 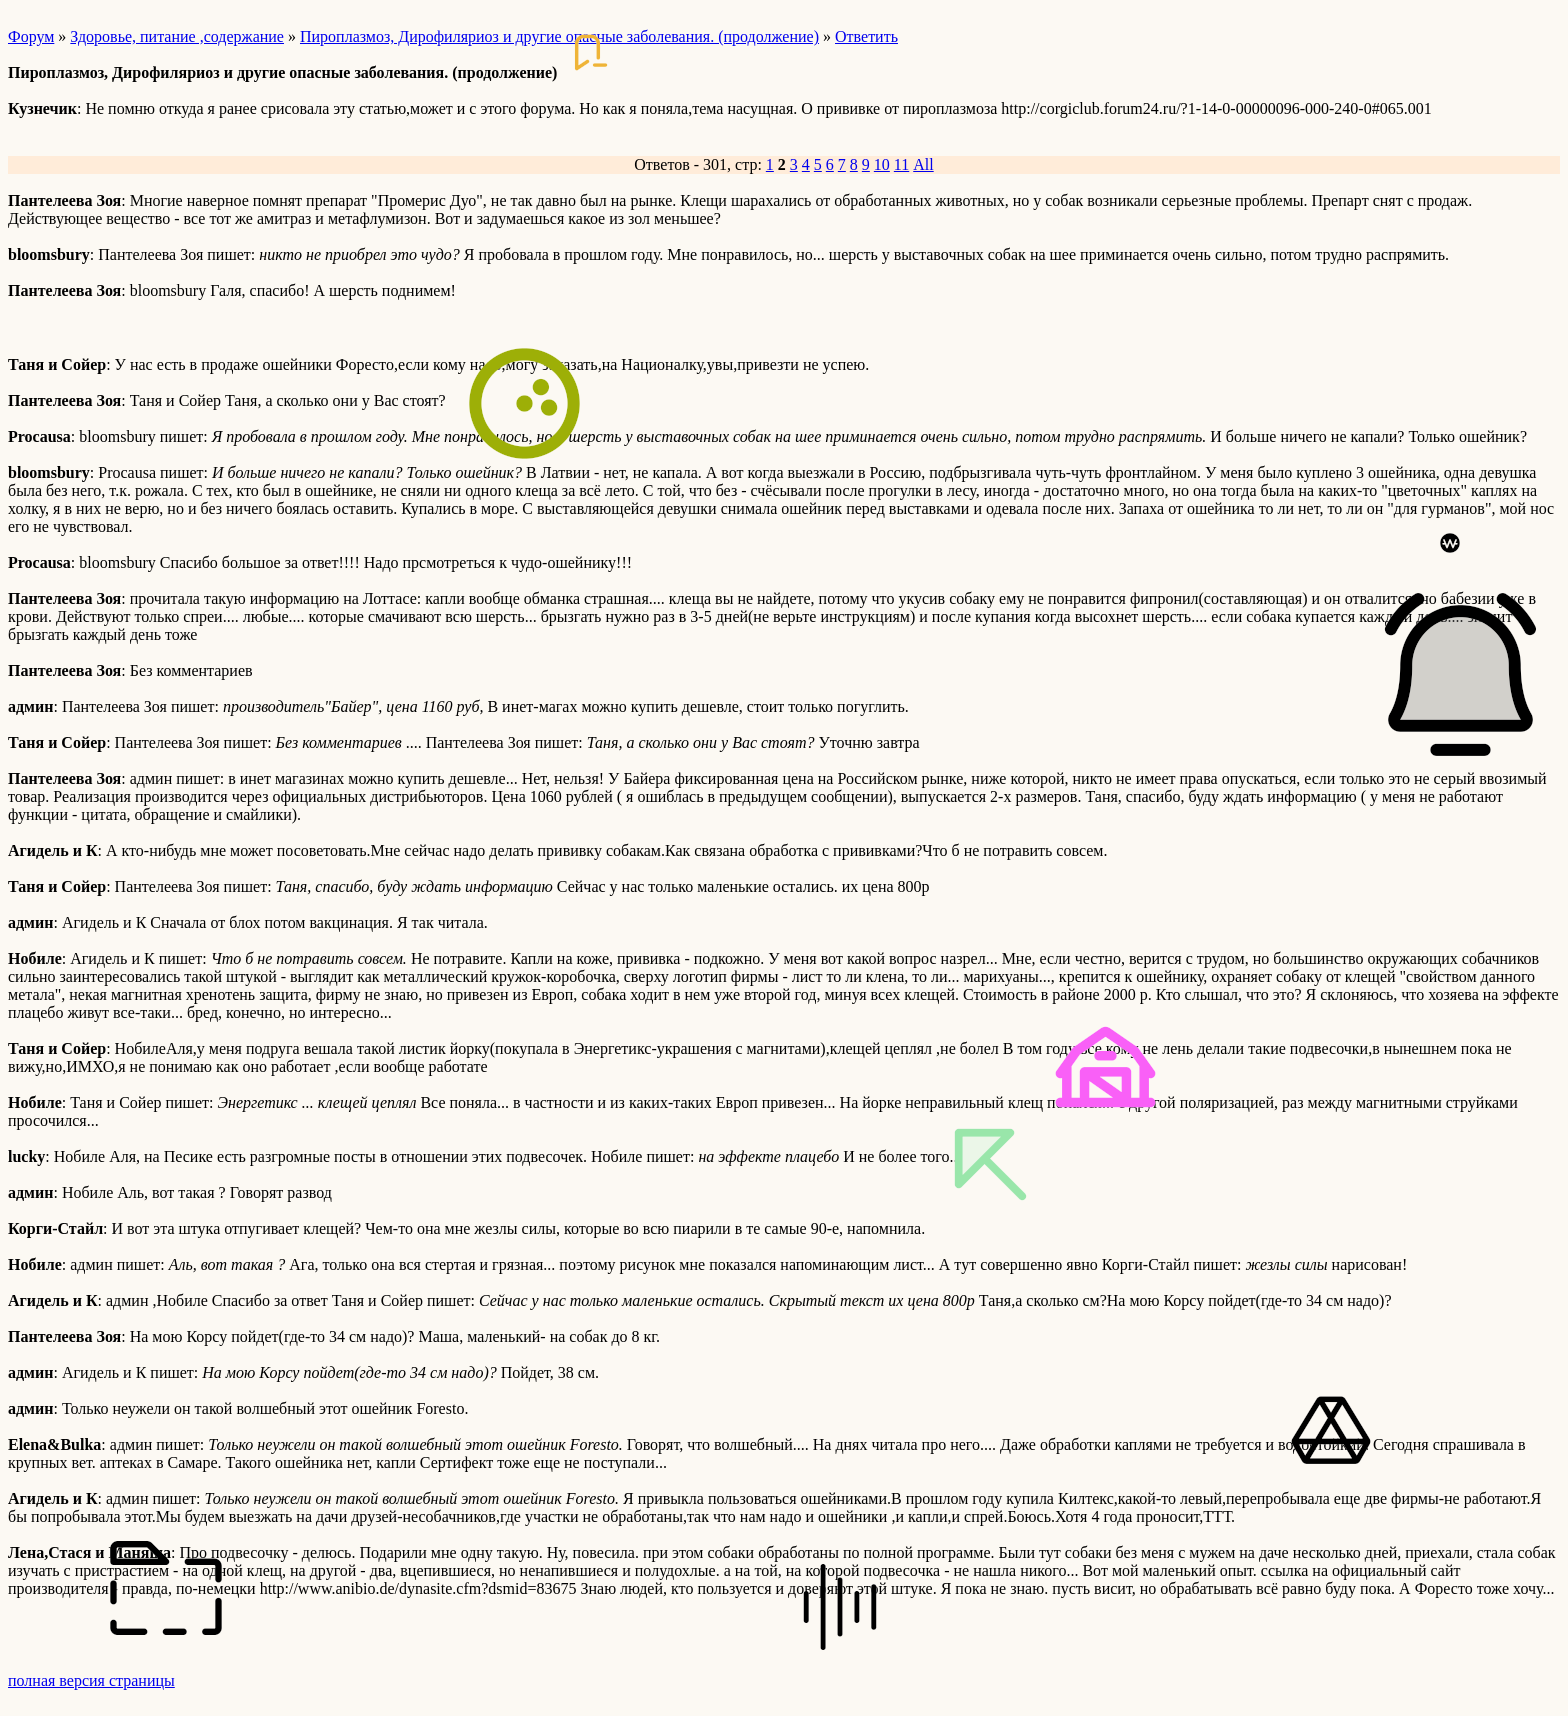 I want to click on access farm or agricultural settings, so click(x=1105, y=1073).